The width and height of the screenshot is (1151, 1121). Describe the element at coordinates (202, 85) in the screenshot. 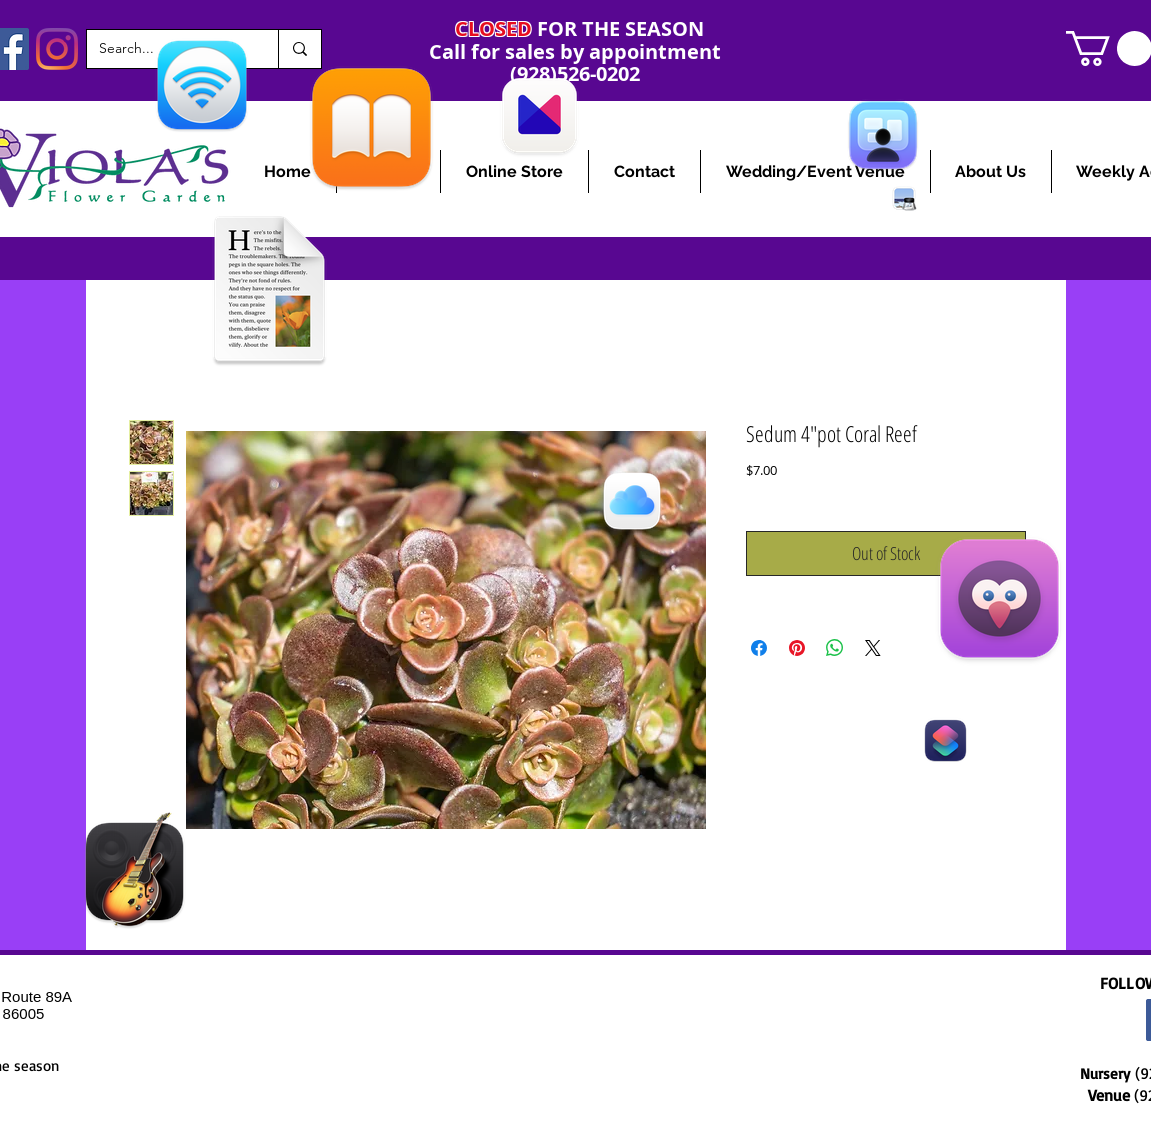

I see `open Airport Utility to manage Apple wireless devices` at that location.